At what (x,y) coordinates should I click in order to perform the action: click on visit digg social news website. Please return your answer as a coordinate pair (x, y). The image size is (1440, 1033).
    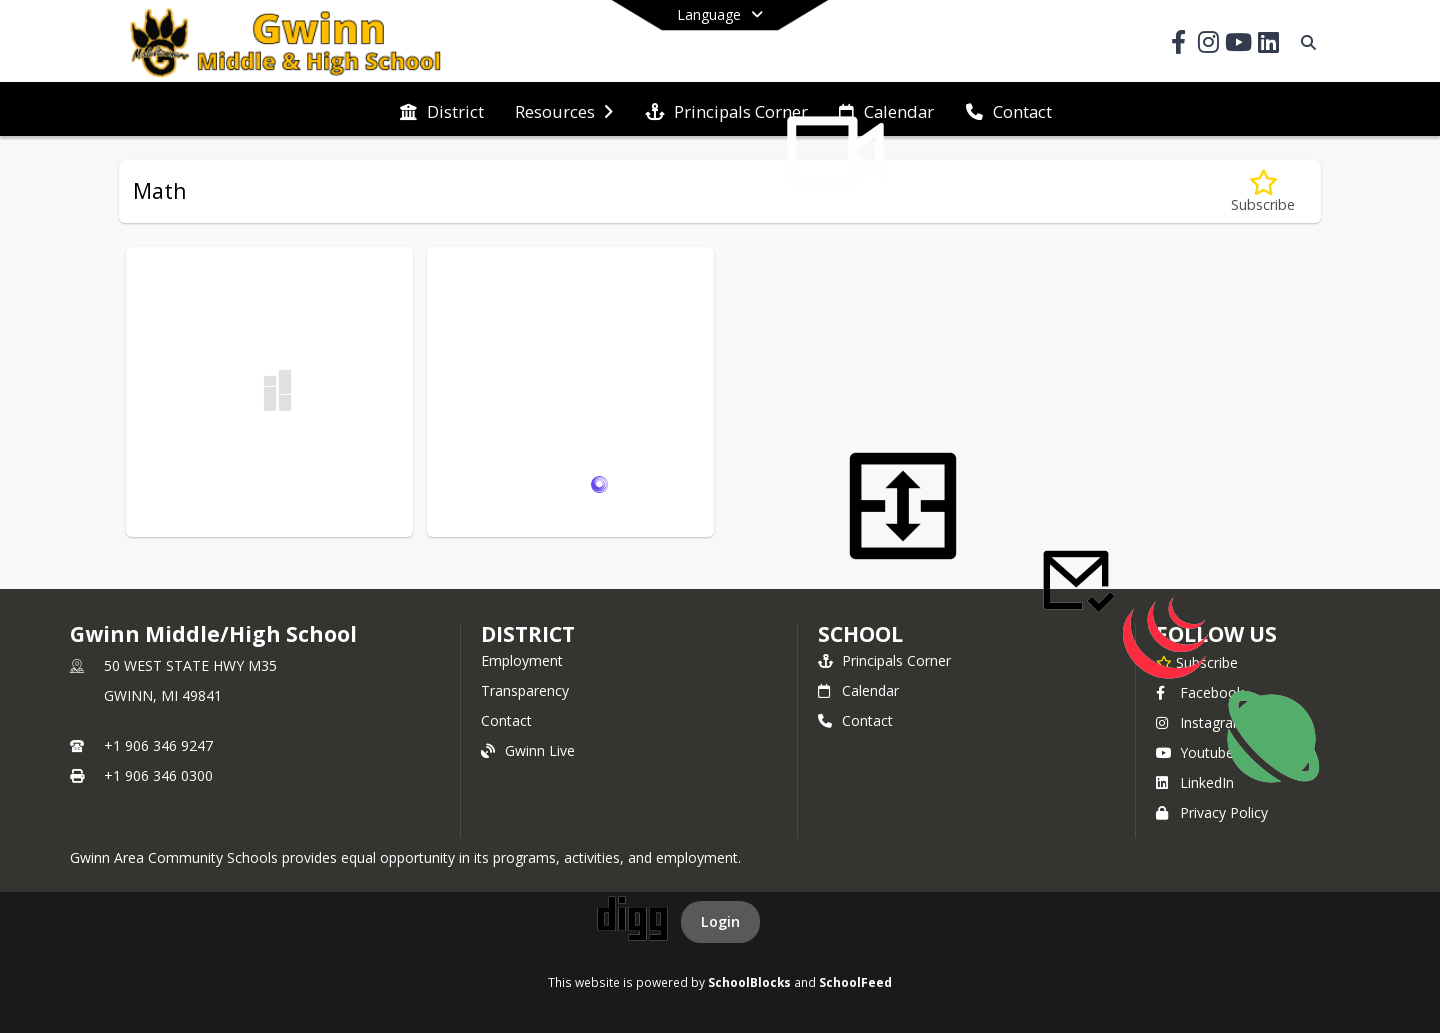
    Looking at the image, I should click on (632, 918).